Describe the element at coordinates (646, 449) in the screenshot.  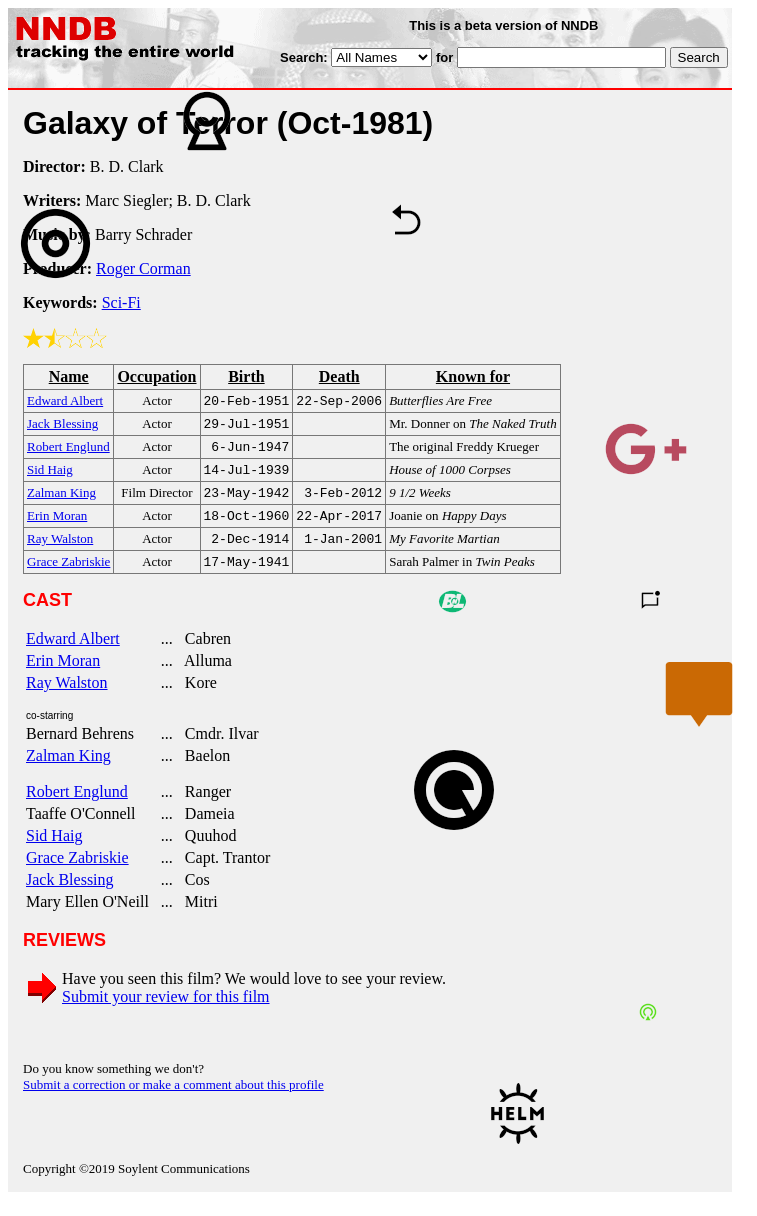
I see `google+ social media logo` at that location.